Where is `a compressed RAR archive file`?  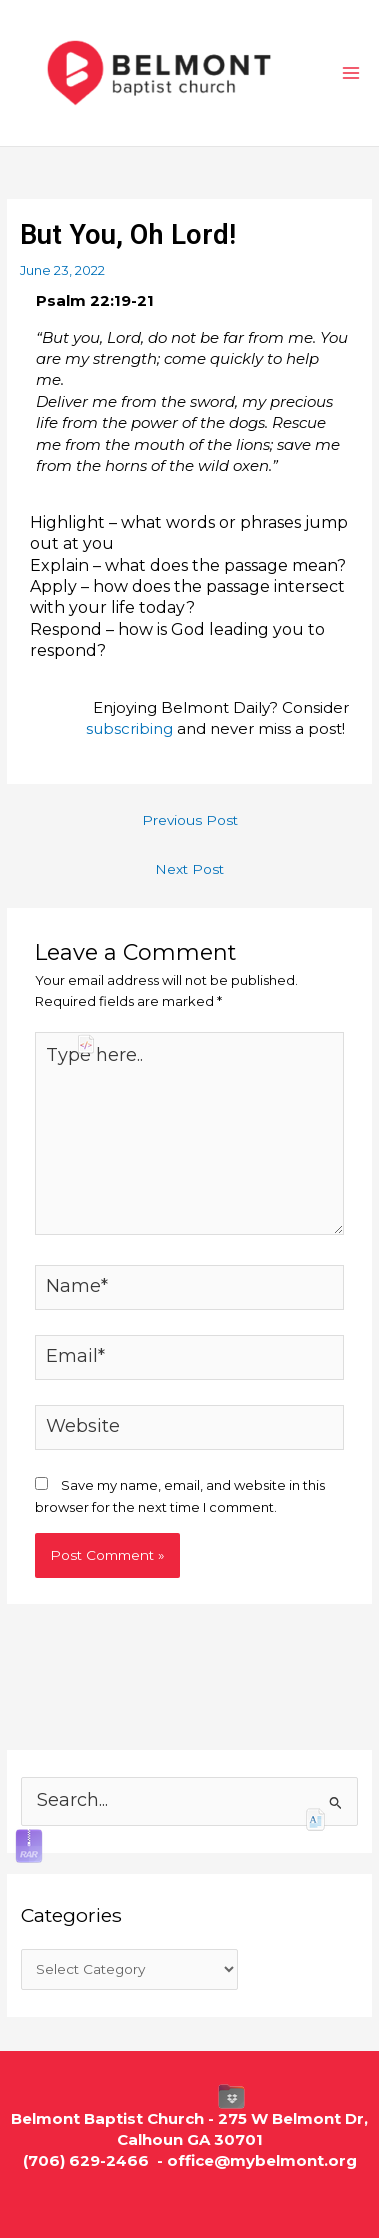 a compressed RAR archive file is located at coordinates (29, 1846).